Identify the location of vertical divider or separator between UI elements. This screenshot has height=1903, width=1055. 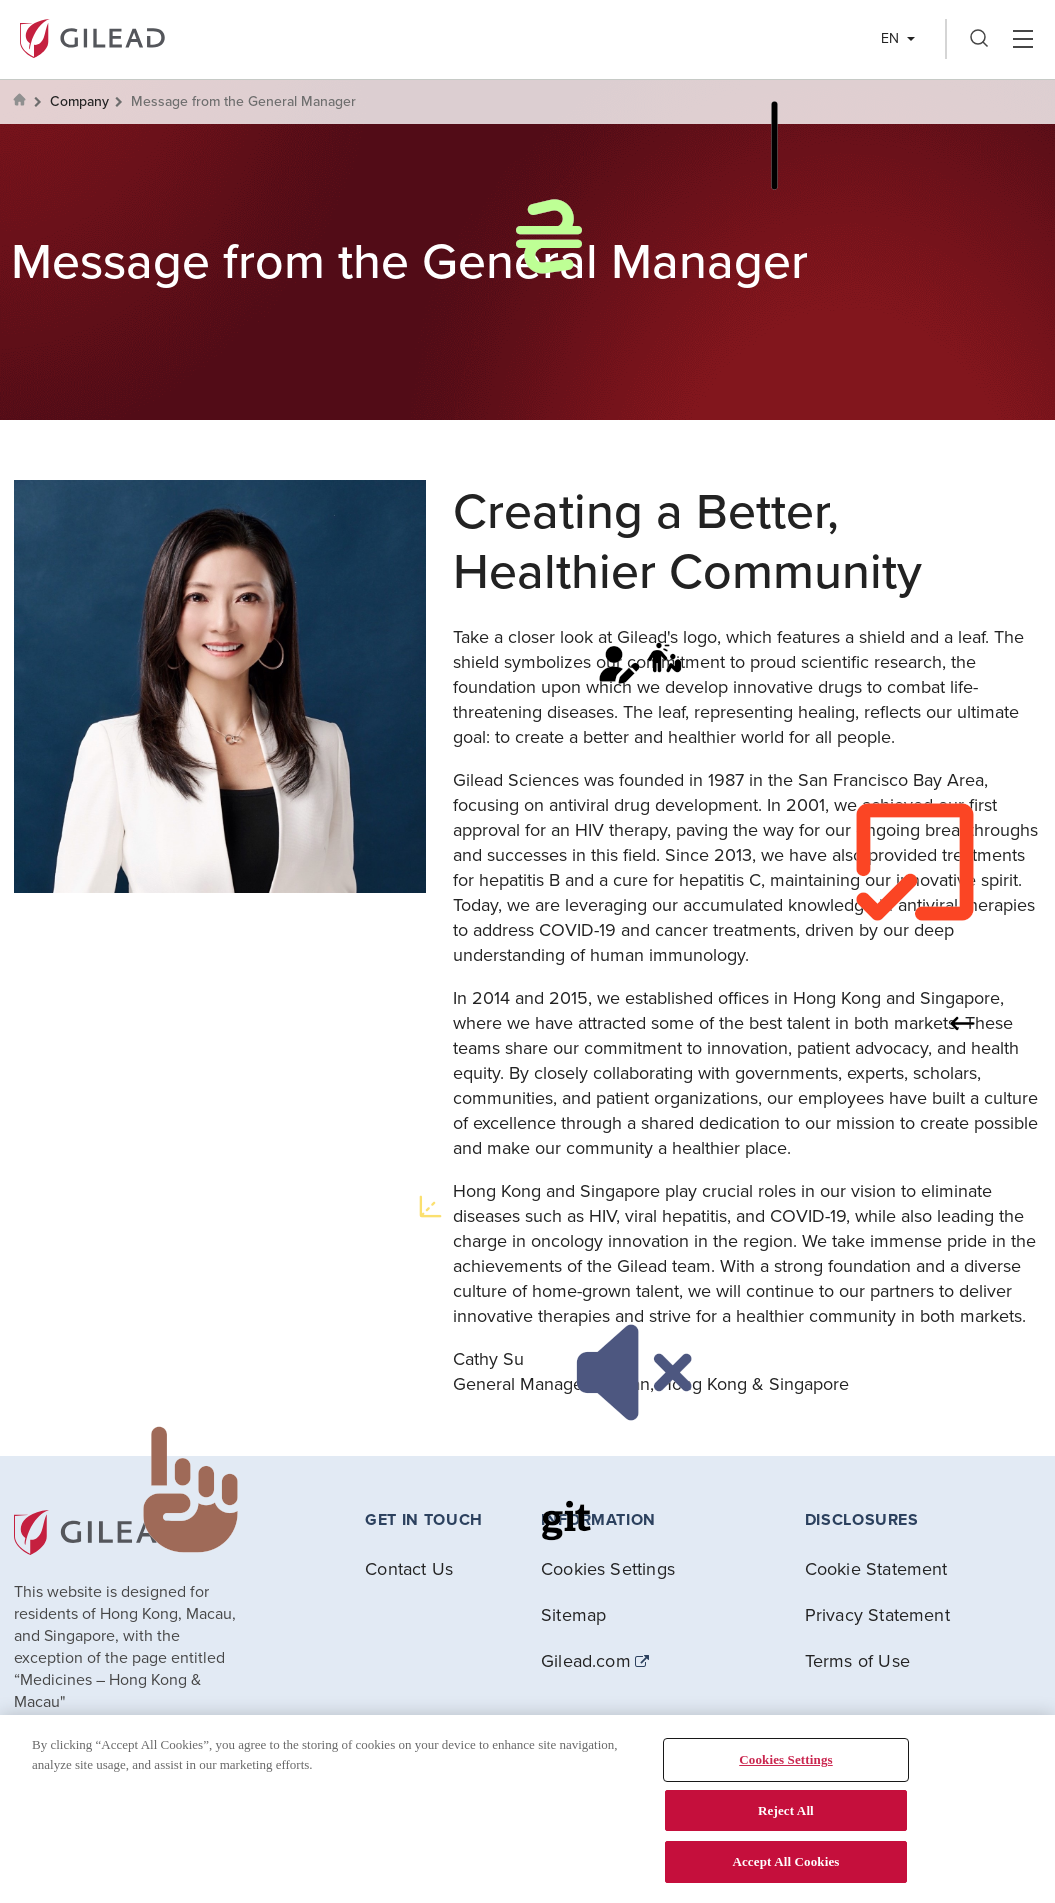
(774, 145).